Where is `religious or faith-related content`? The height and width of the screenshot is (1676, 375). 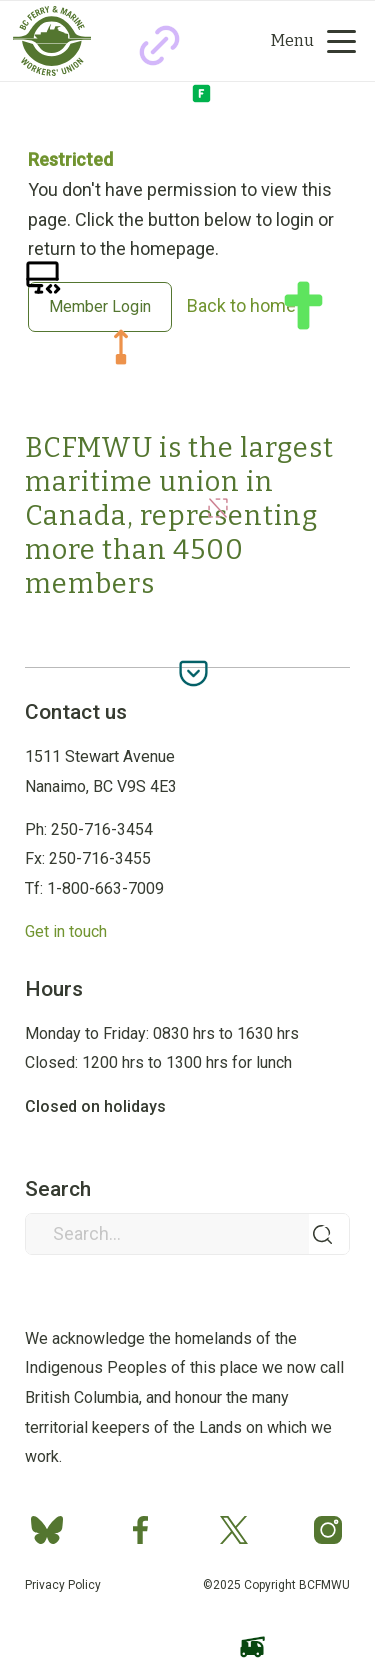
religious or faith-related content is located at coordinates (303, 305).